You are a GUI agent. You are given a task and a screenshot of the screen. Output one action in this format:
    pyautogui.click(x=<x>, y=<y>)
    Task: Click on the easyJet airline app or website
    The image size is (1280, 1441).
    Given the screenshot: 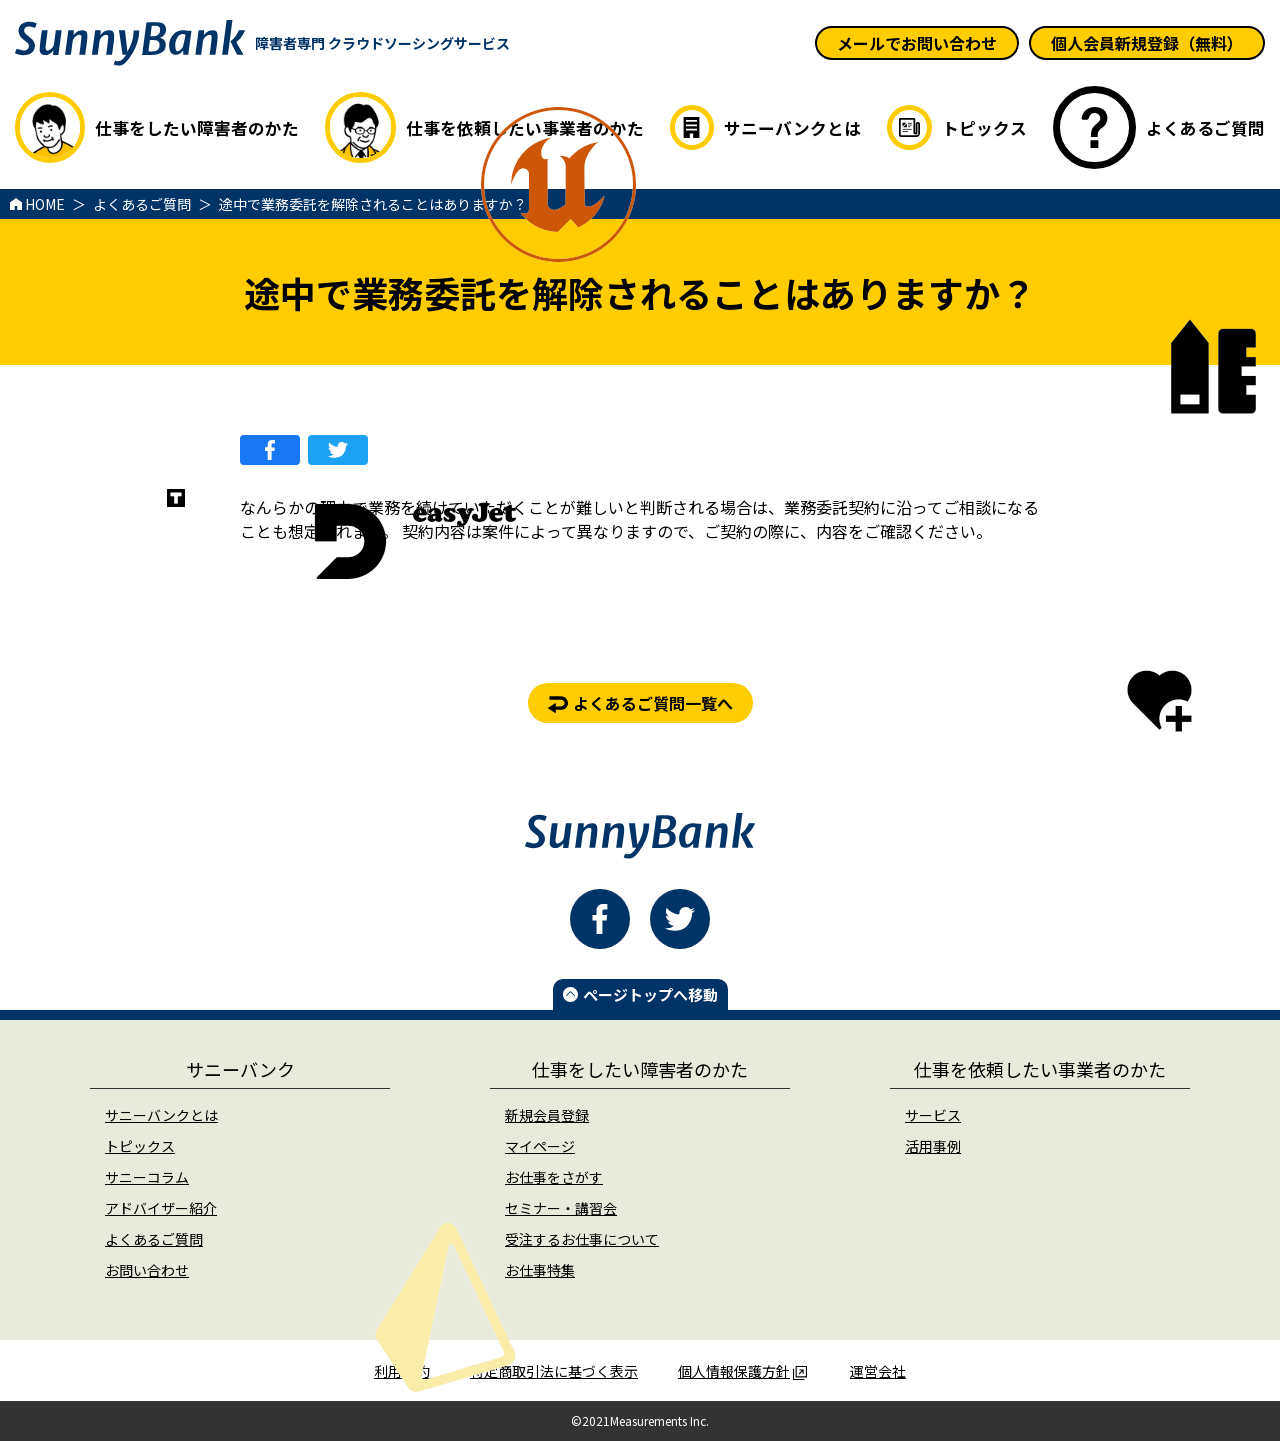 What is the action you would take?
    pyautogui.click(x=464, y=514)
    